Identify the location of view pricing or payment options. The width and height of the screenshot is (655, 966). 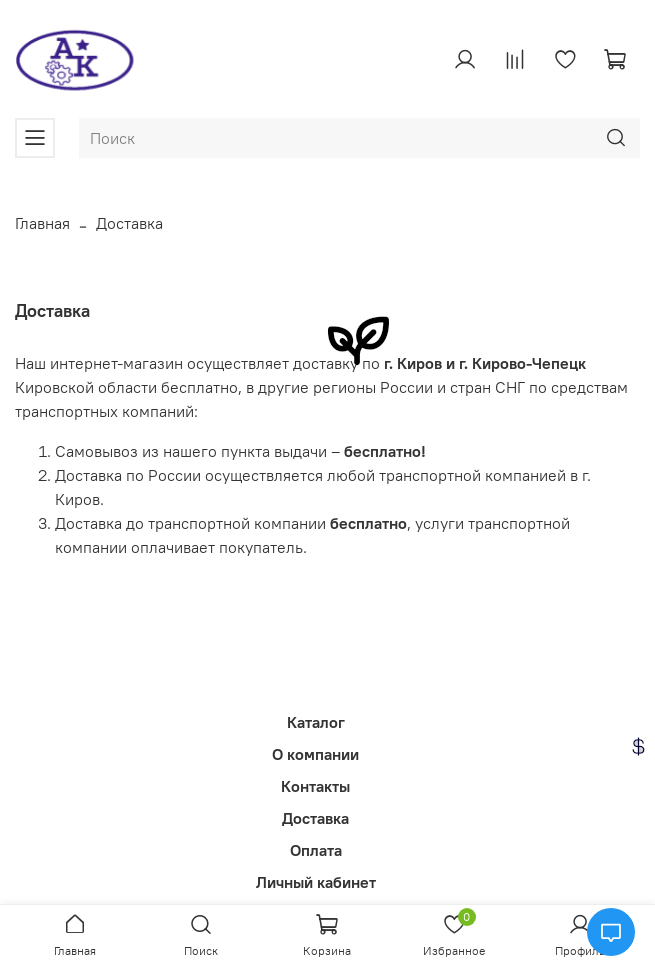
(638, 746).